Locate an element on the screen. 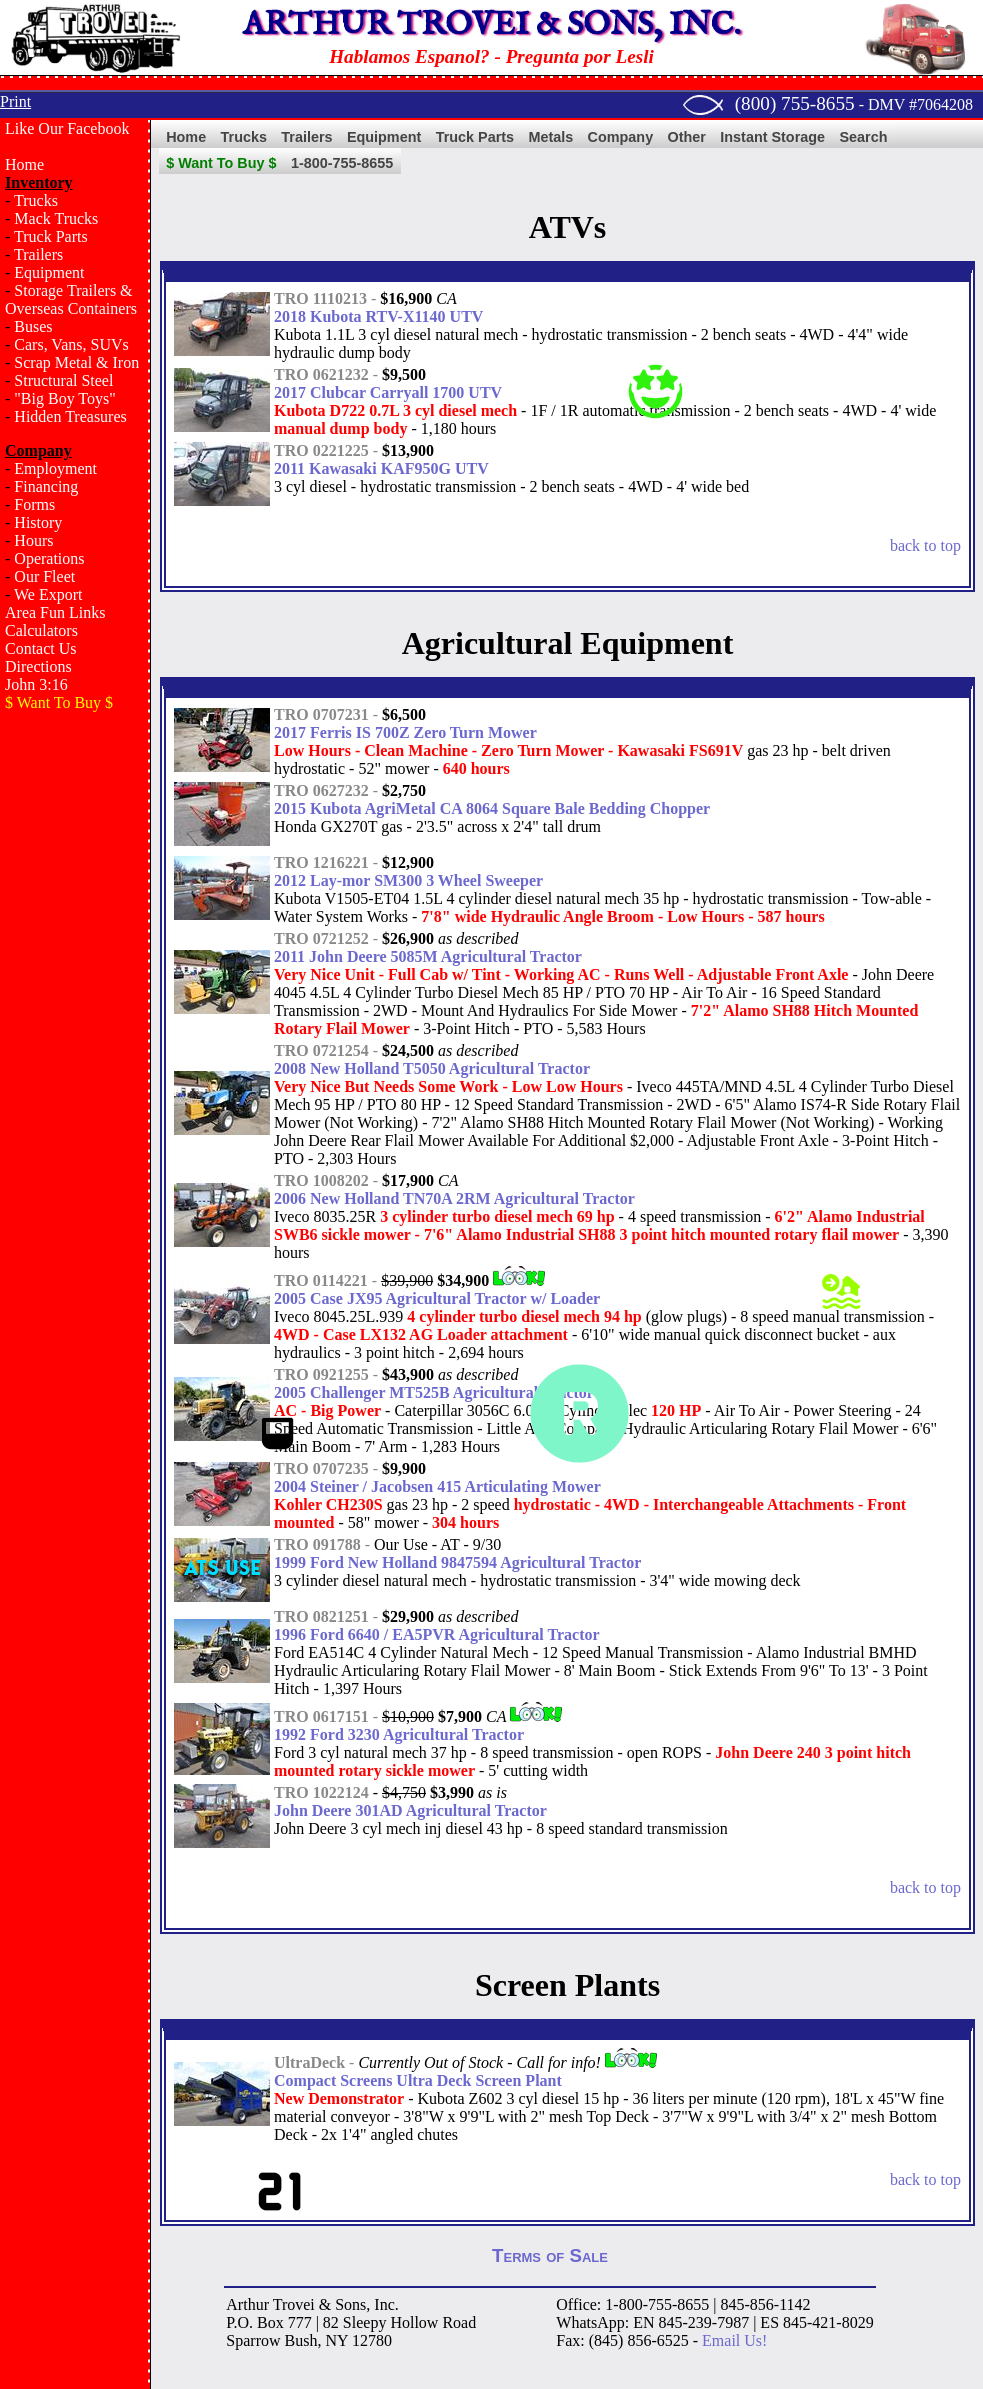 This screenshot has width=983, height=2389. rate something as excellent or five-star is located at coordinates (655, 391).